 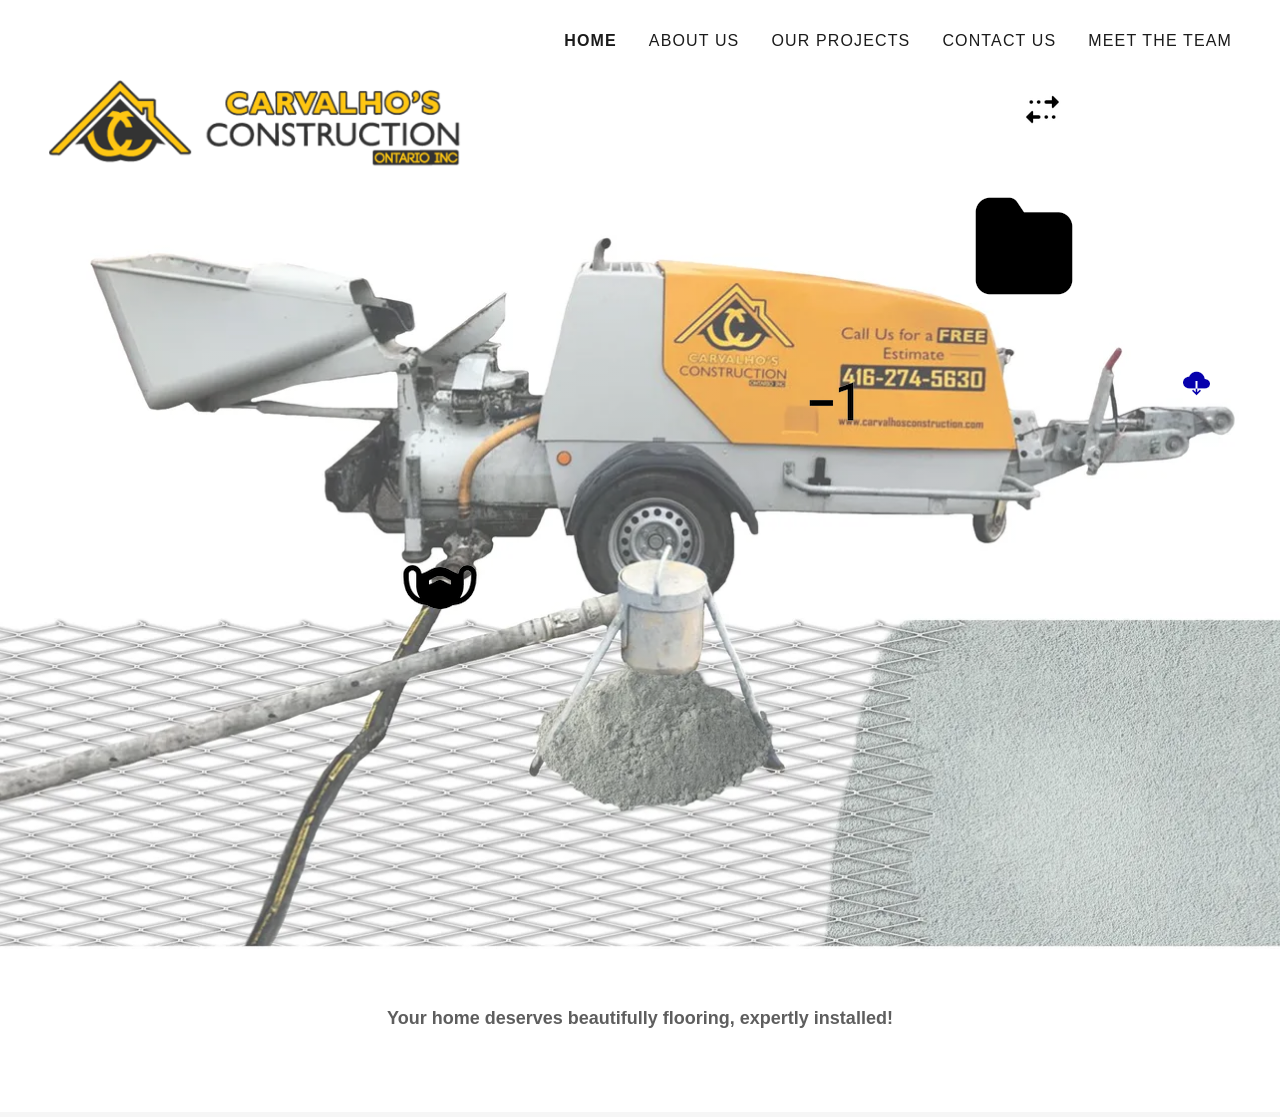 I want to click on download file from cloud storage, so click(x=1196, y=383).